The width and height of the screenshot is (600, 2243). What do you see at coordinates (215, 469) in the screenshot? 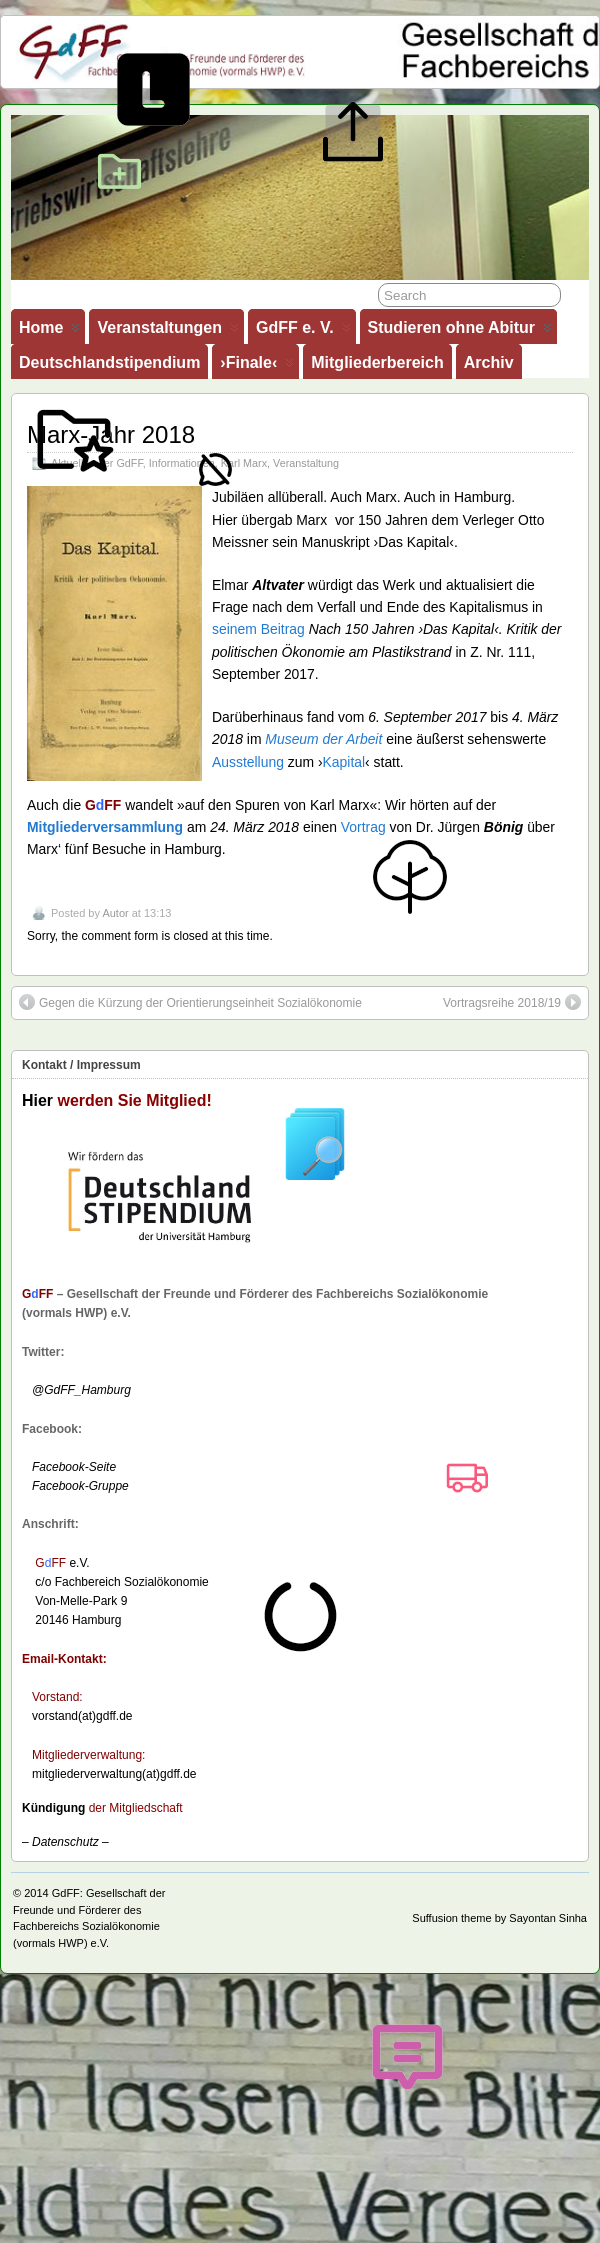
I see `mute or disable chat notifications` at bounding box center [215, 469].